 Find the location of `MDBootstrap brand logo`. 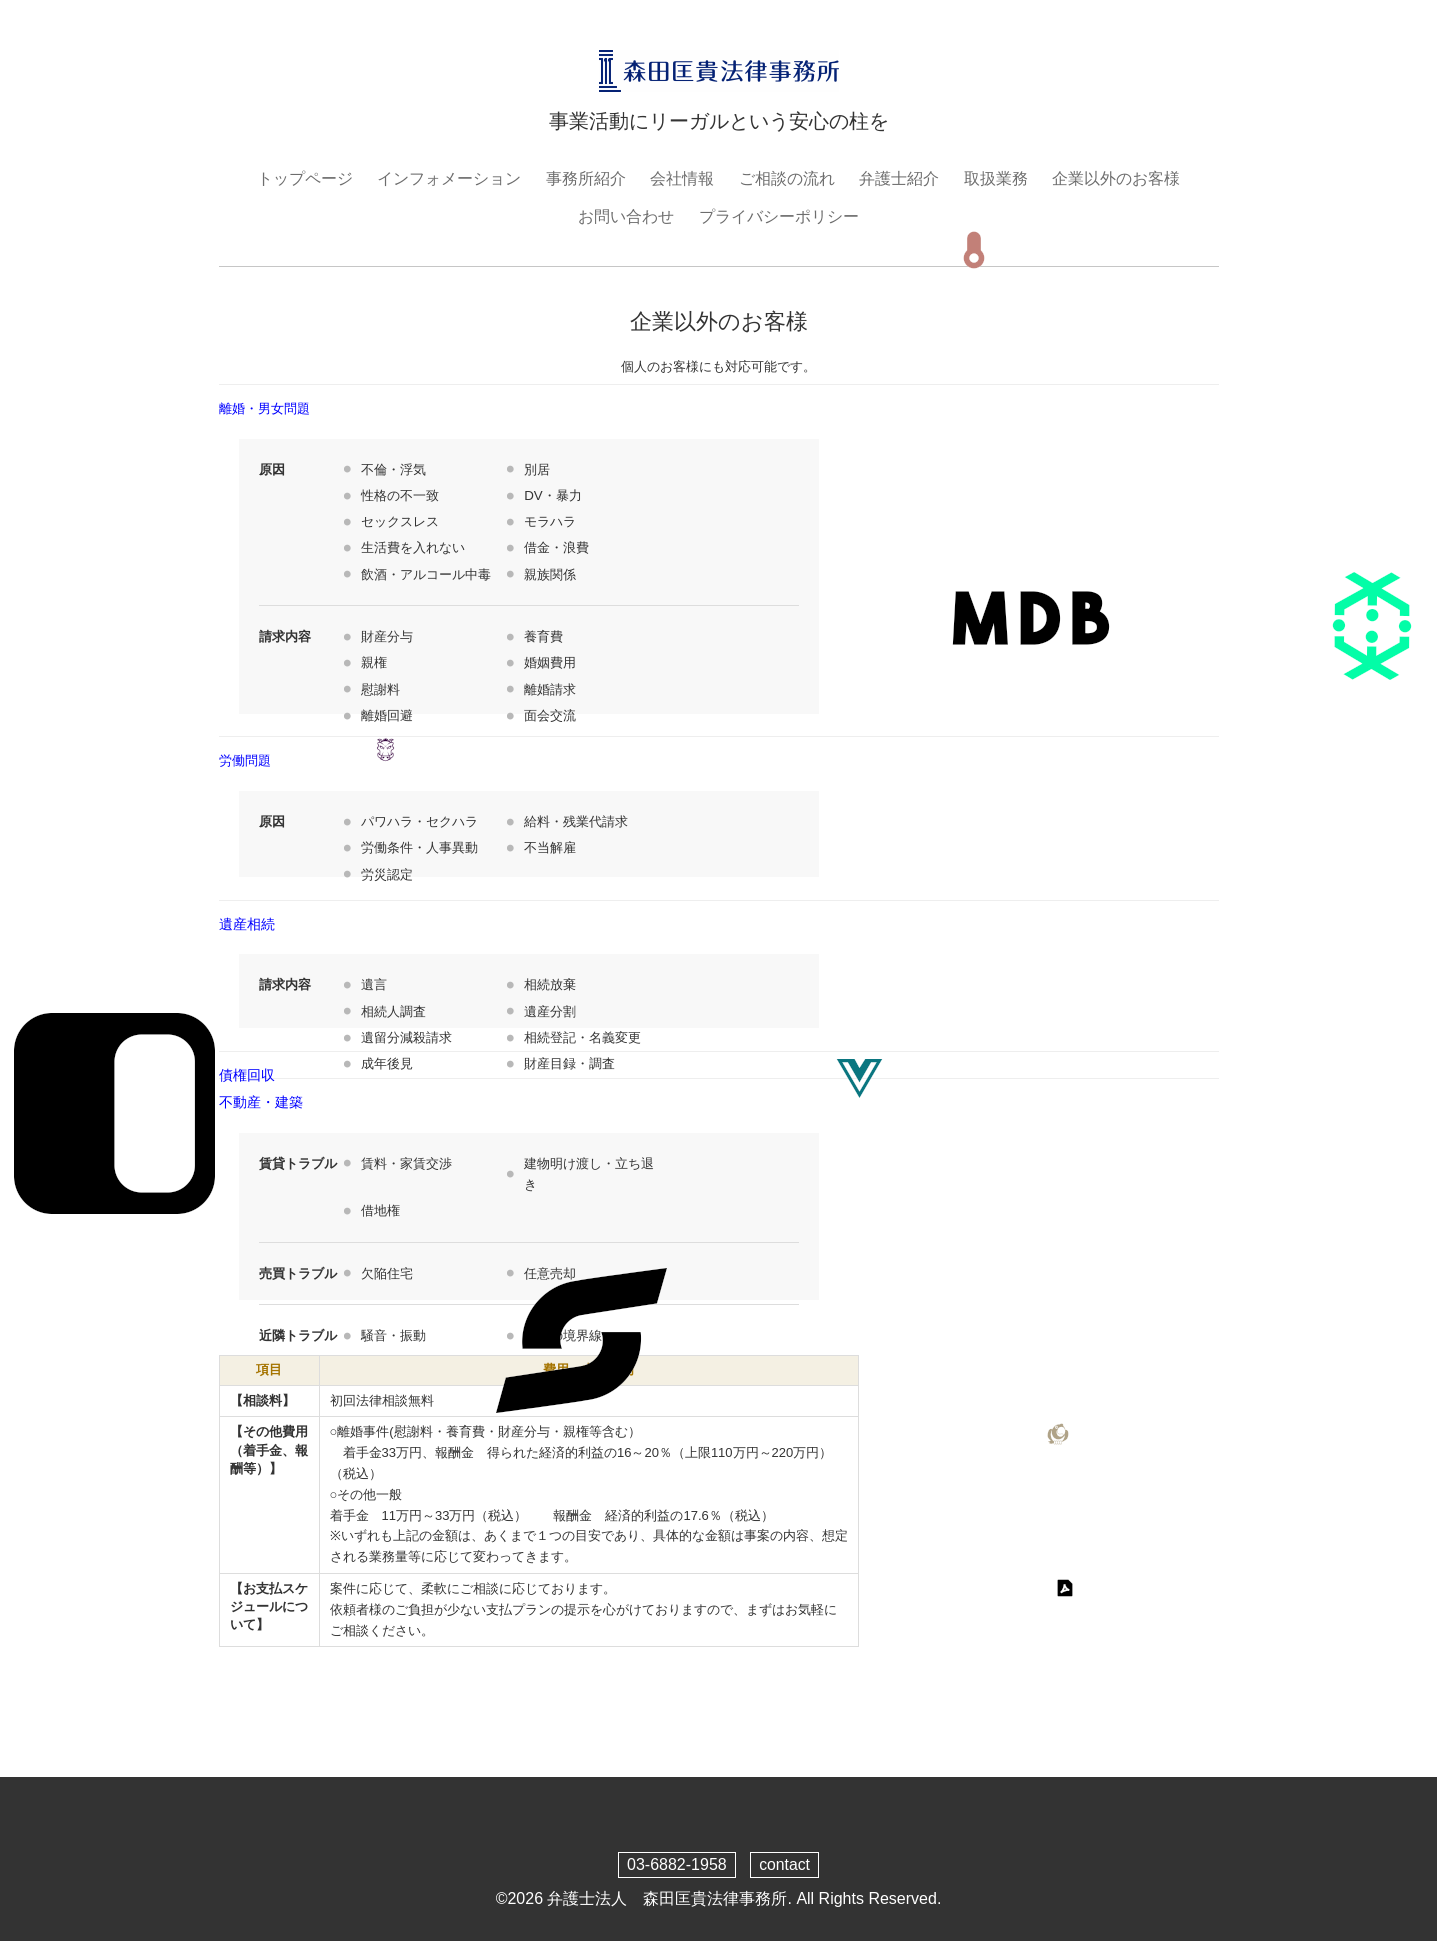

MDBootstrap brand logo is located at coordinates (1031, 618).